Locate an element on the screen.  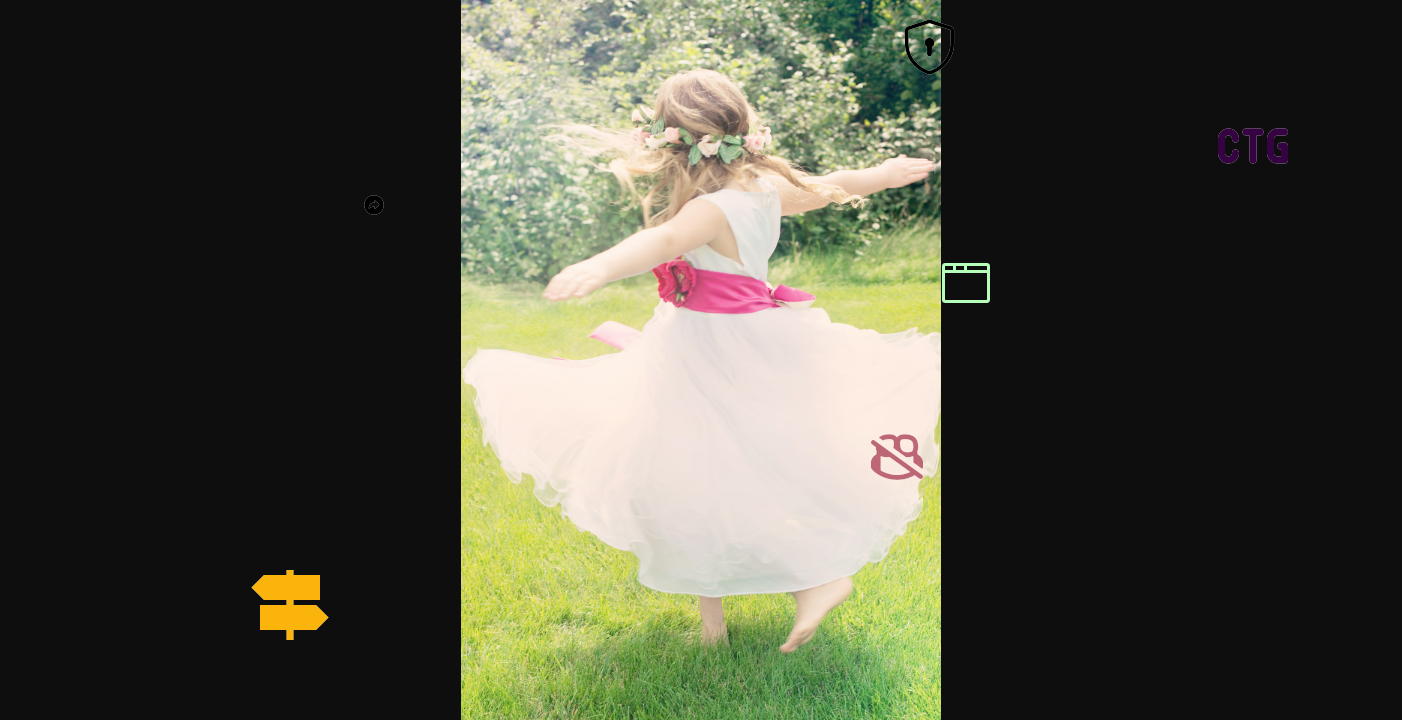
view directions or navigation options is located at coordinates (290, 605).